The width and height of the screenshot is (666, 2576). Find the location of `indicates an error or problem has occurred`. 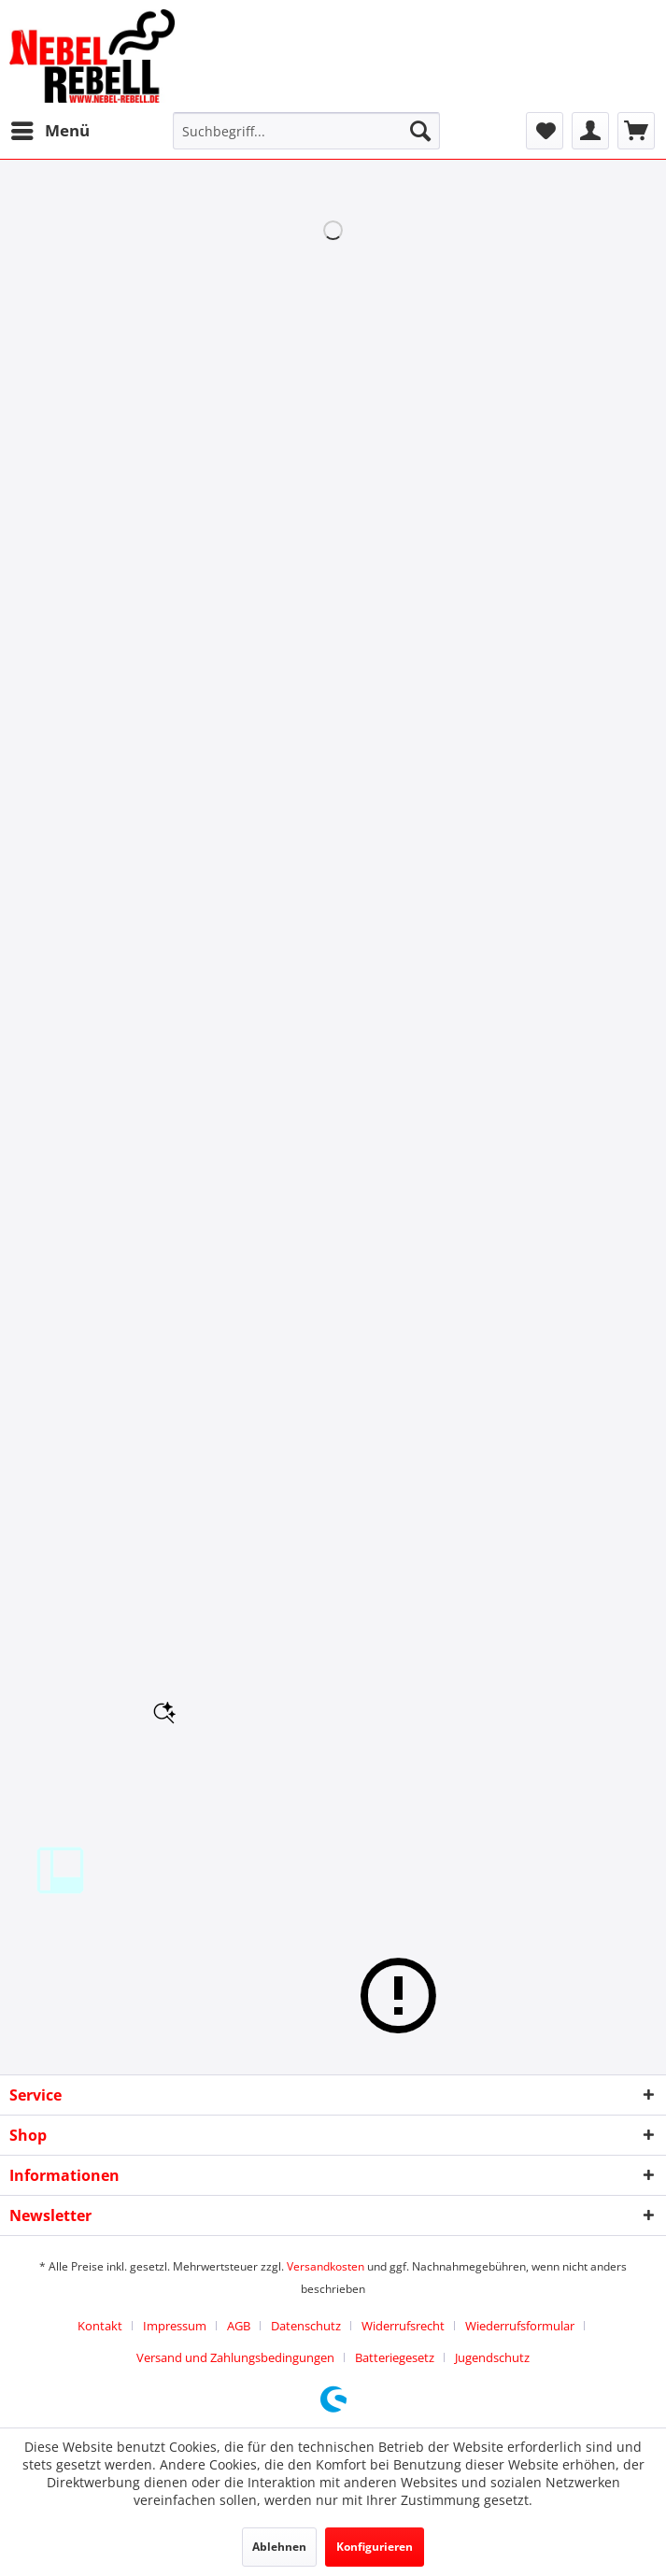

indicates an error or problem has occurred is located at coordinates (398, 1995).